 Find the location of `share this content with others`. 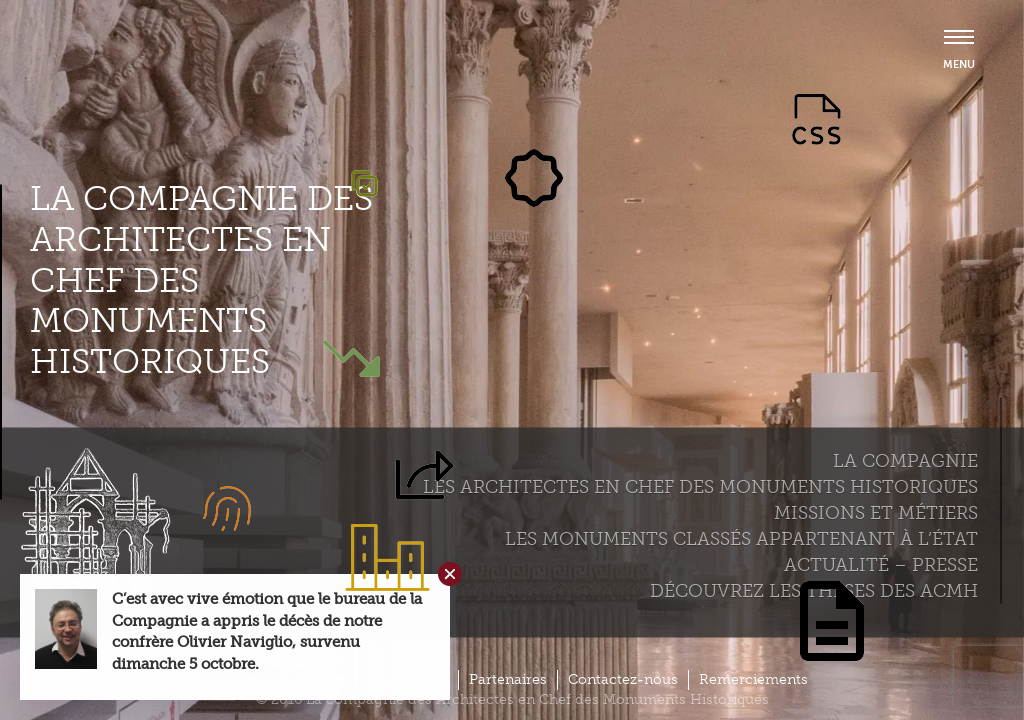

share this content with others is located at coordinates (424, 472).